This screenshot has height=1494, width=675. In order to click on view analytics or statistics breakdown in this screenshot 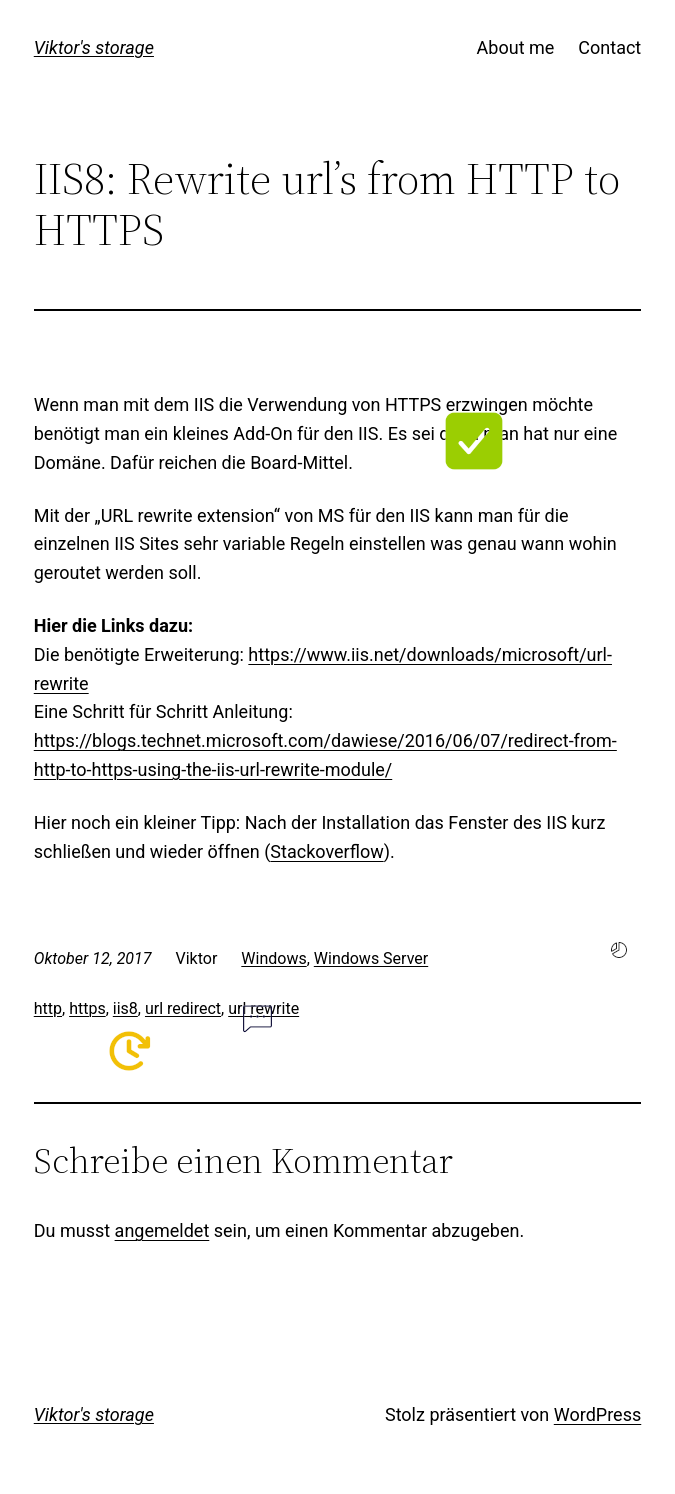, I will do `click(619, 950)`.